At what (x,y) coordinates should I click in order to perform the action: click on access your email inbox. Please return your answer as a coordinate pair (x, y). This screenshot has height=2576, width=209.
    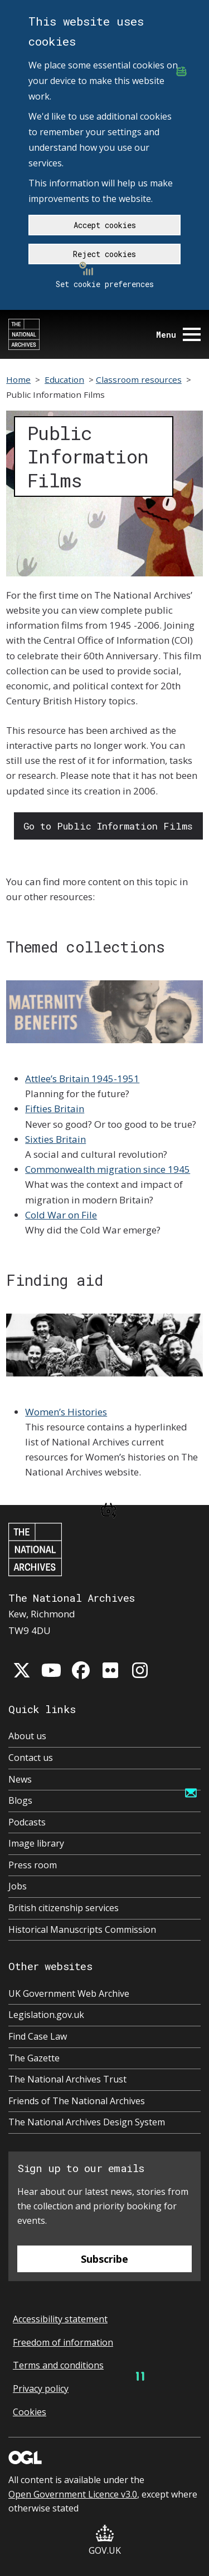
    Looking at the image, I should click on (191, 1793).